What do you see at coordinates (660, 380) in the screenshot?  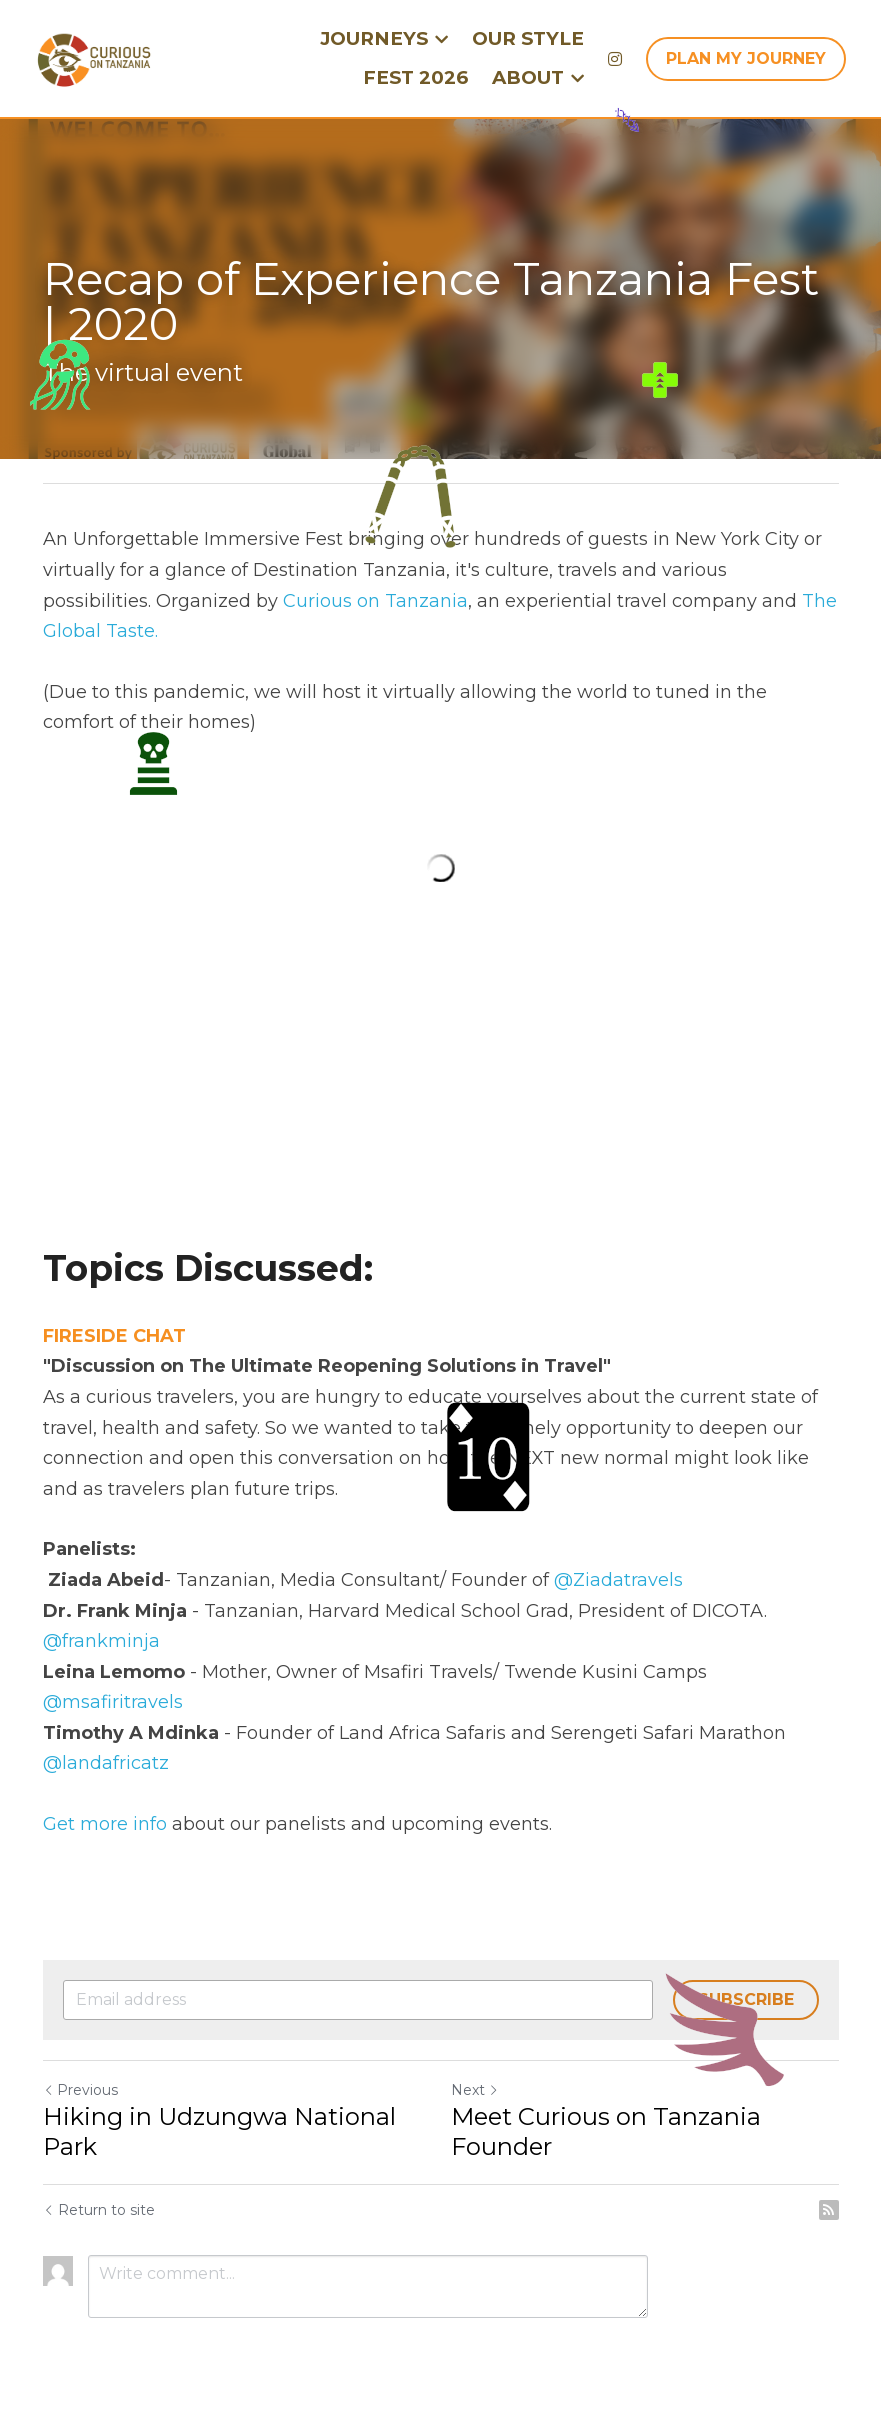 I see `increase health or healing power-up` at bounding box center [660, 380].